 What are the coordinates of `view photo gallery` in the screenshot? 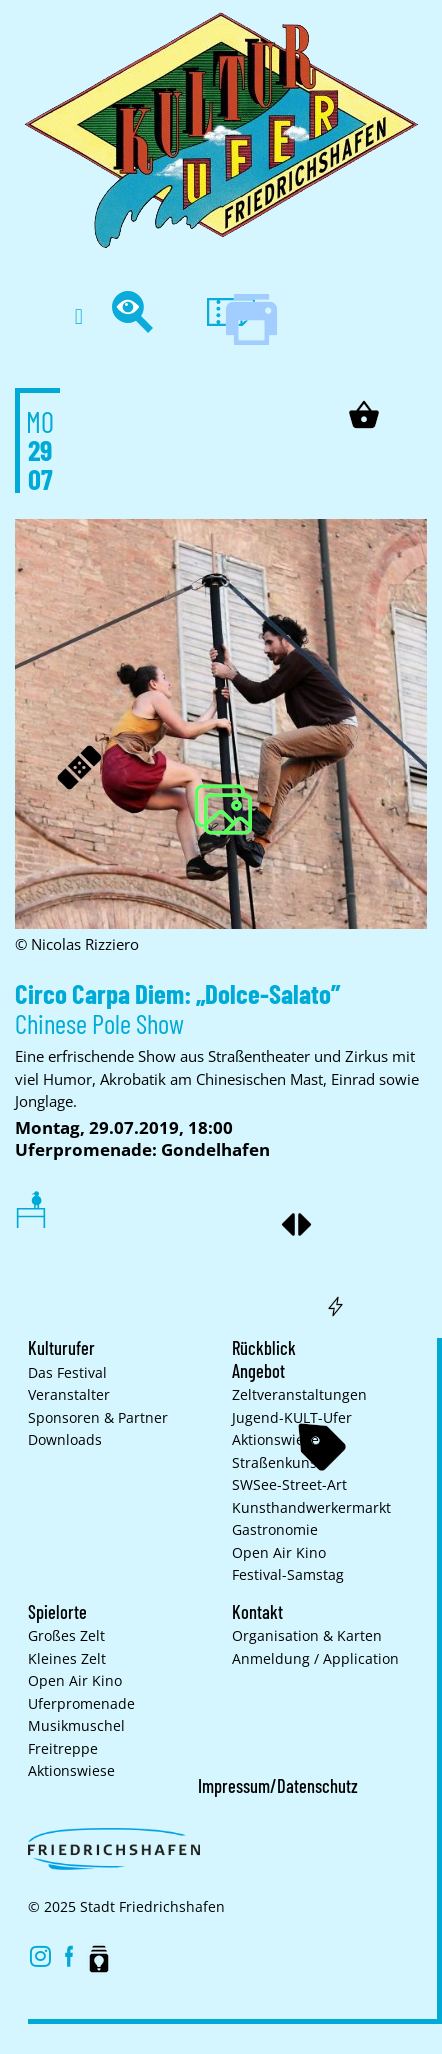 It's located at (223, 809).